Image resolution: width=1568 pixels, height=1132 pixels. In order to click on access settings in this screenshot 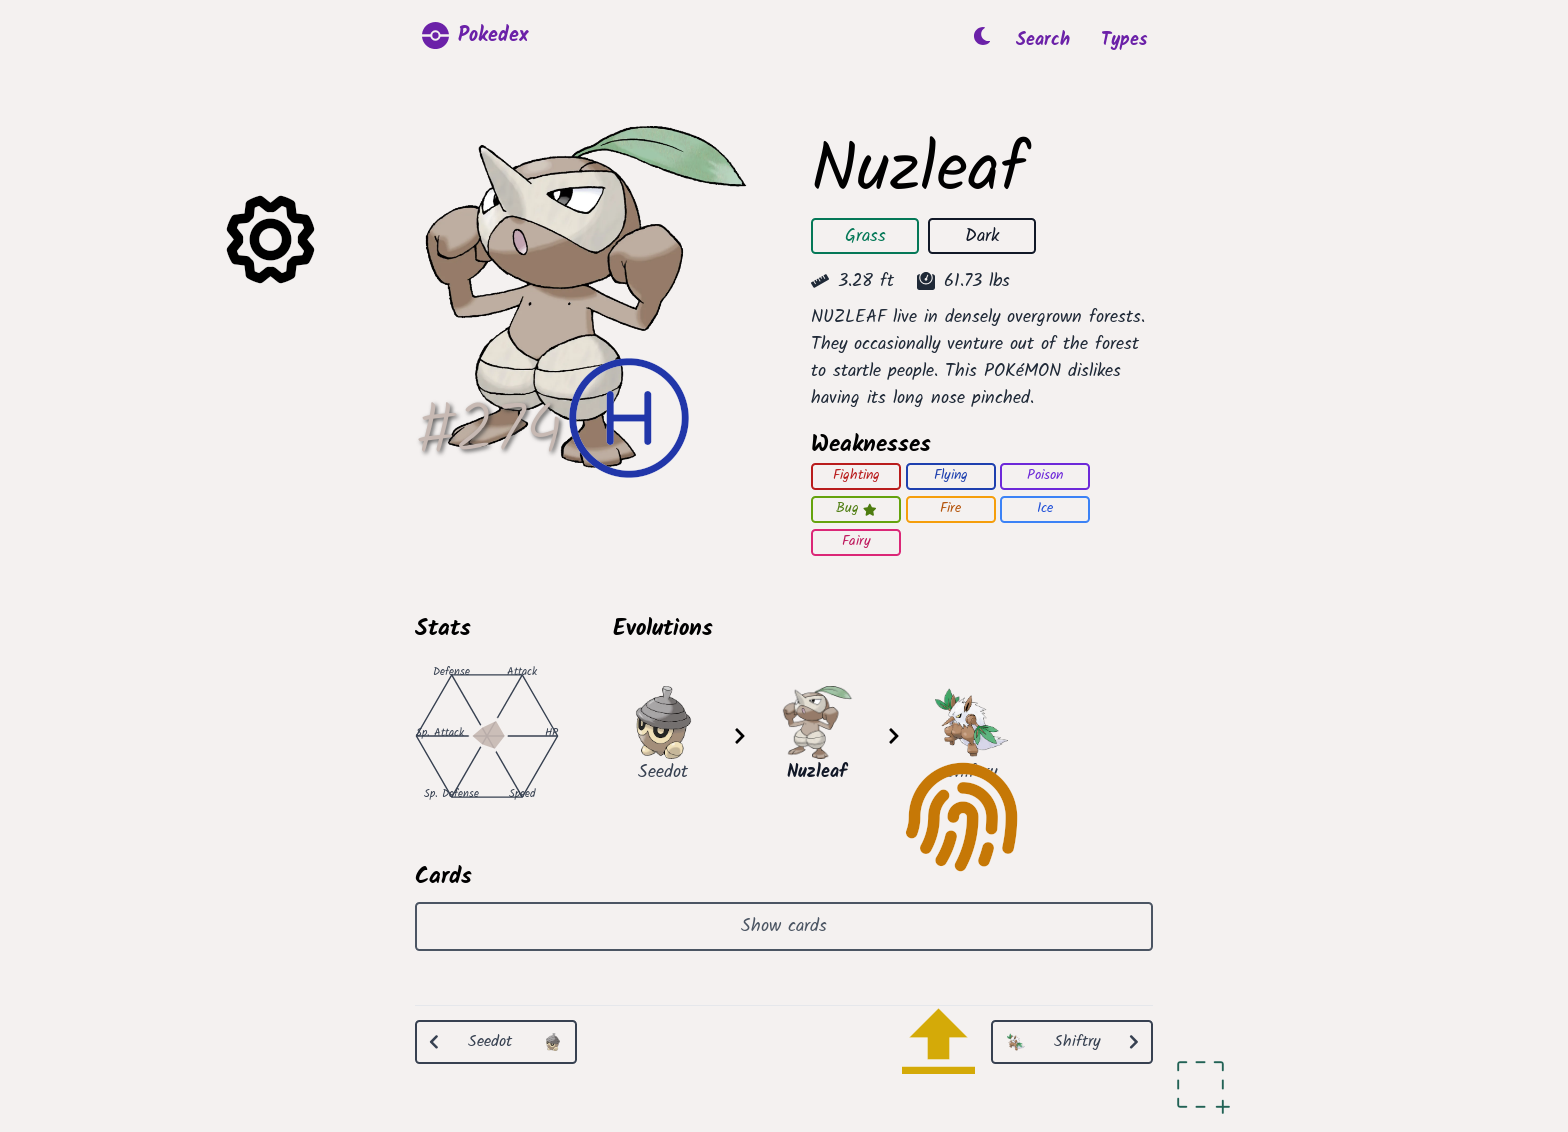, I will do `click(270, 239)`.